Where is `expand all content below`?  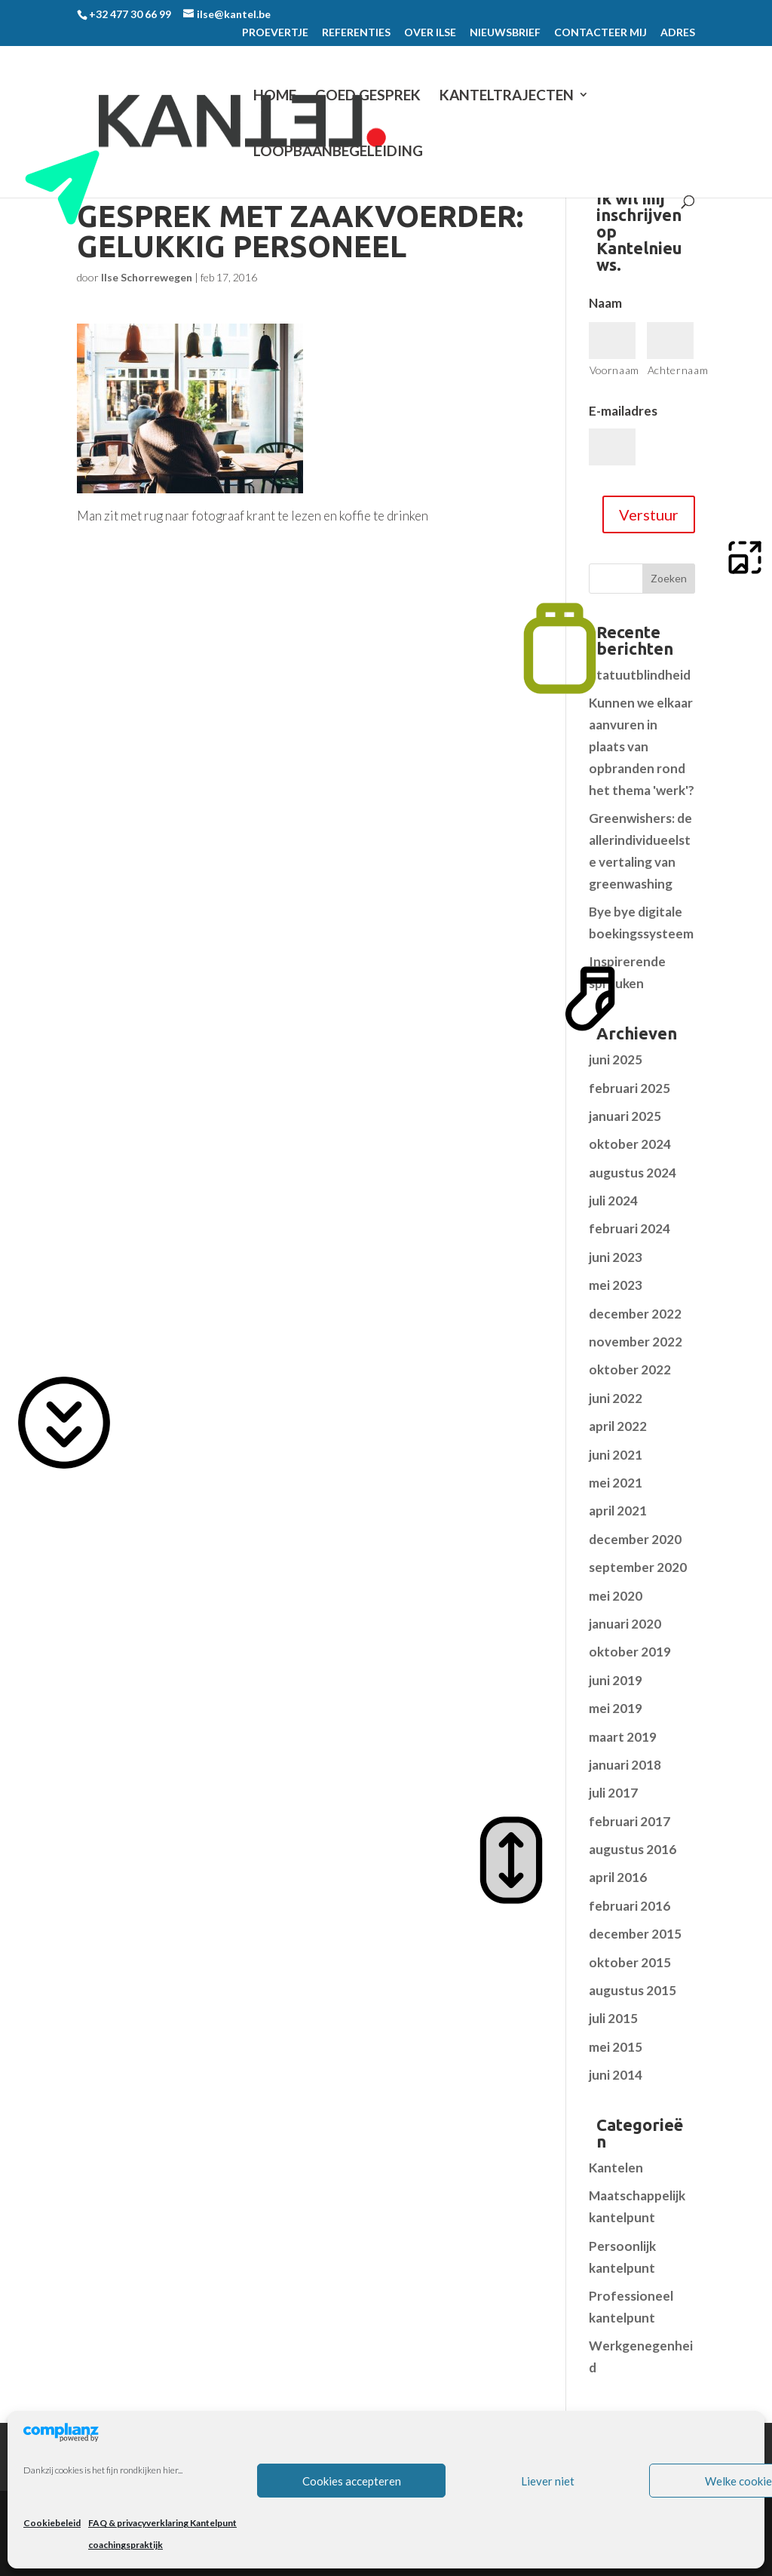
expand all content below is located at coordinates (64, 1423).